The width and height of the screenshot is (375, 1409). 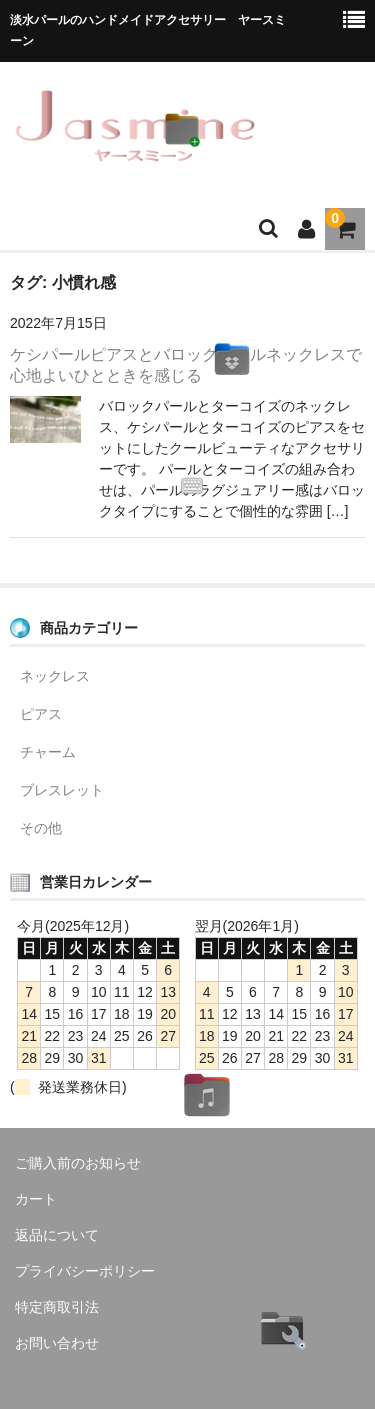 I want to click on open your music folder, so click(x=207, y=1095).